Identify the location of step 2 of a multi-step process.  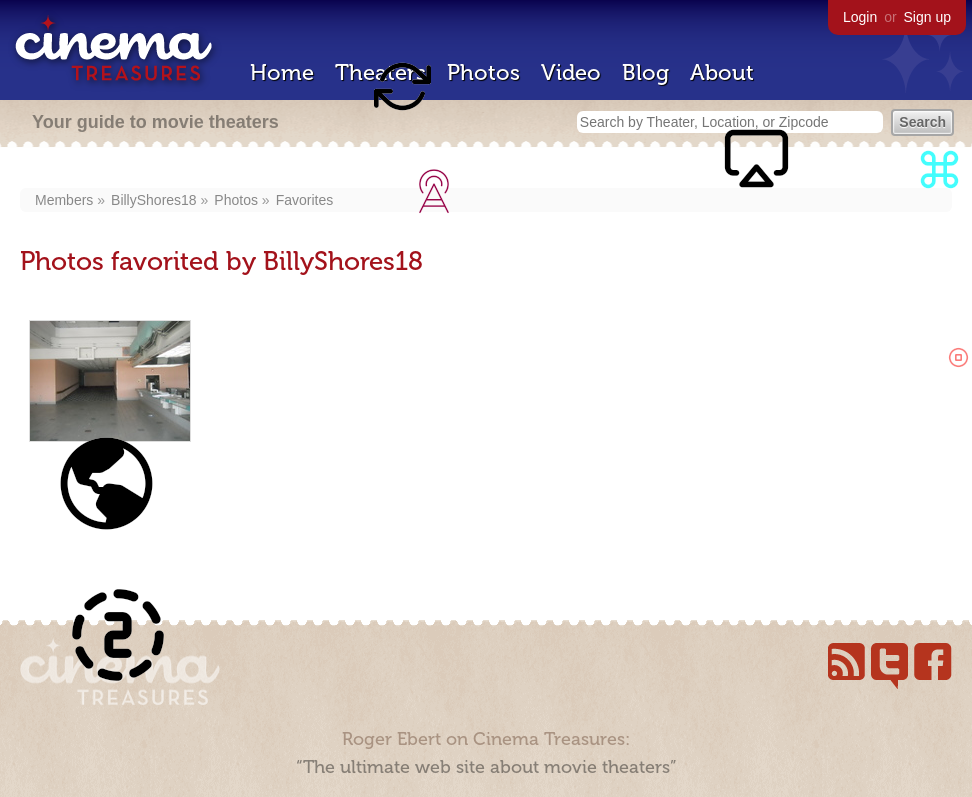
(118, 635).